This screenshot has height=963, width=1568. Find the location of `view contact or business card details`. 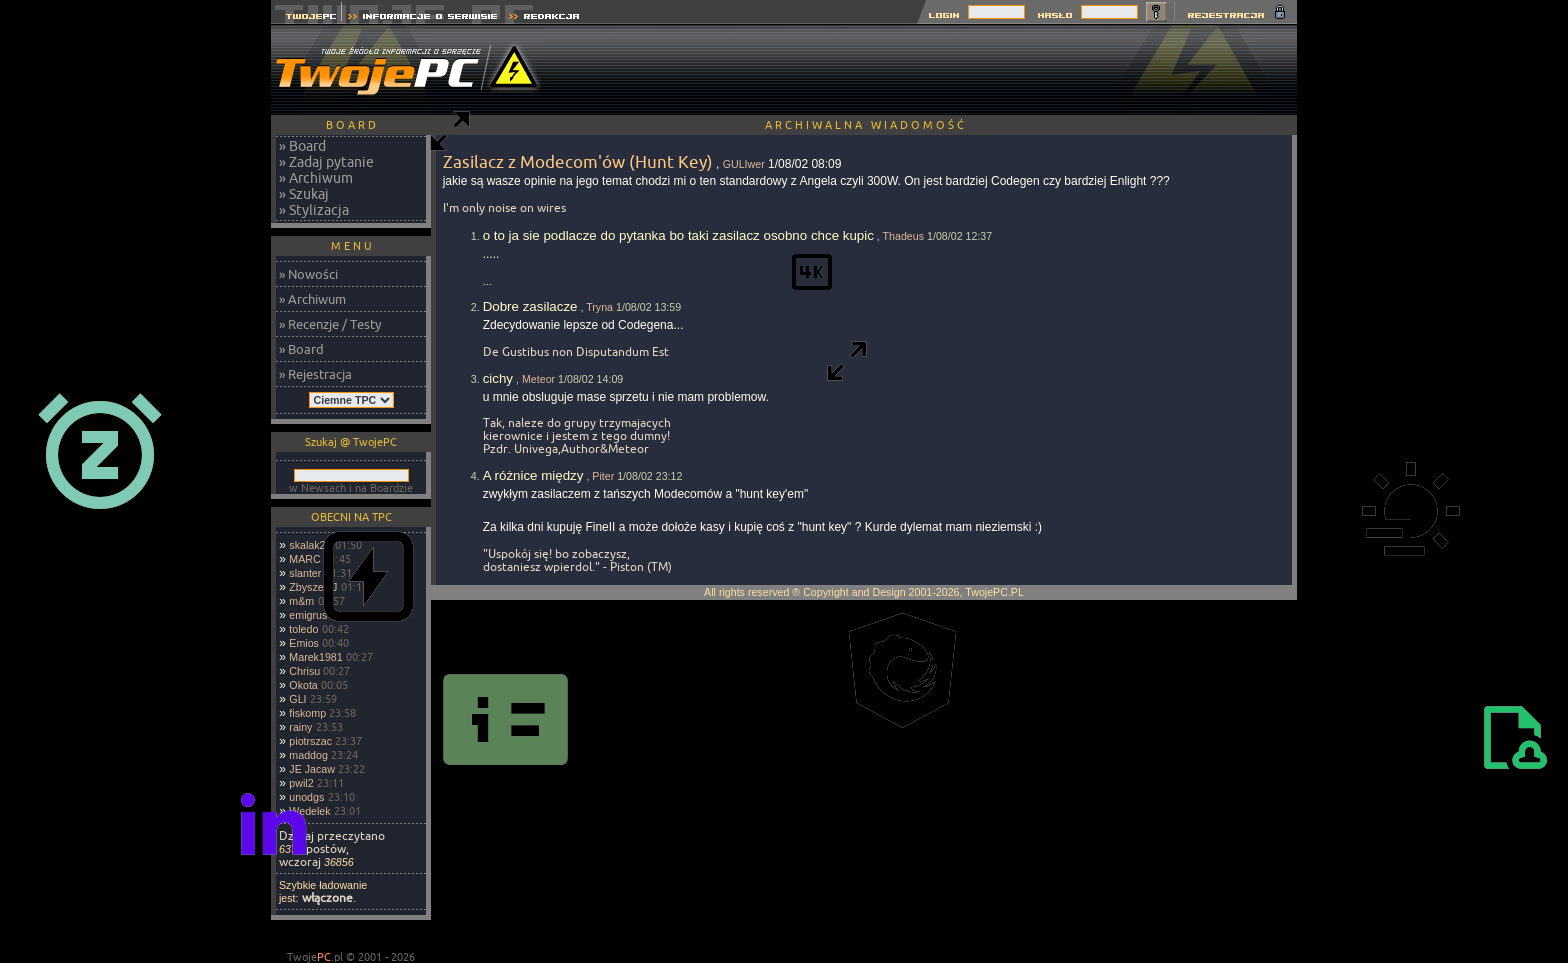

view contact or business card details is located at coordinates (505, 719).